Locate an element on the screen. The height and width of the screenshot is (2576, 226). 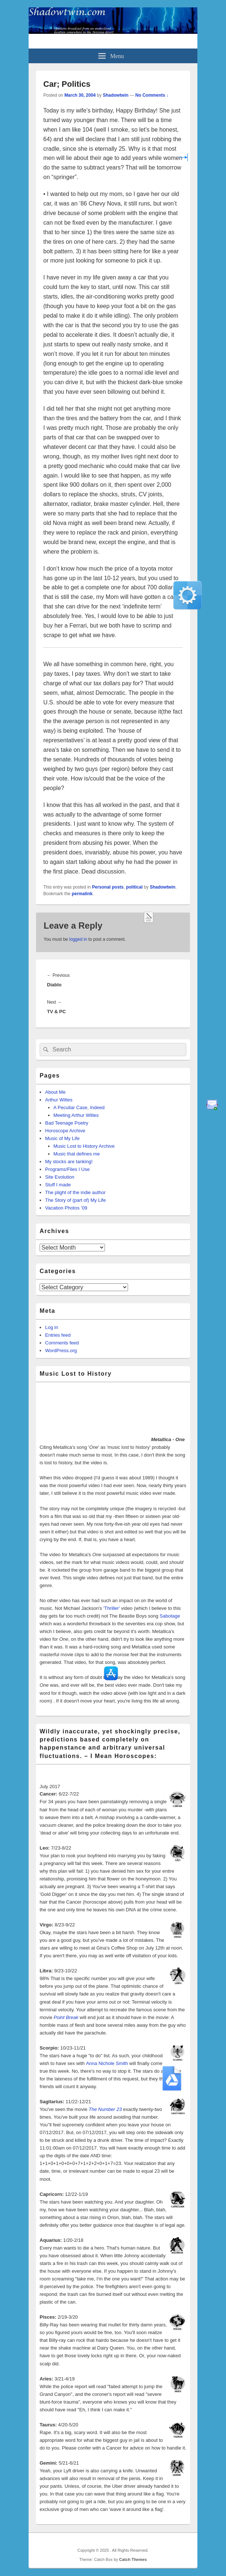
a PGP signature file for verifying authenticity is located at coordinates (149, 917).